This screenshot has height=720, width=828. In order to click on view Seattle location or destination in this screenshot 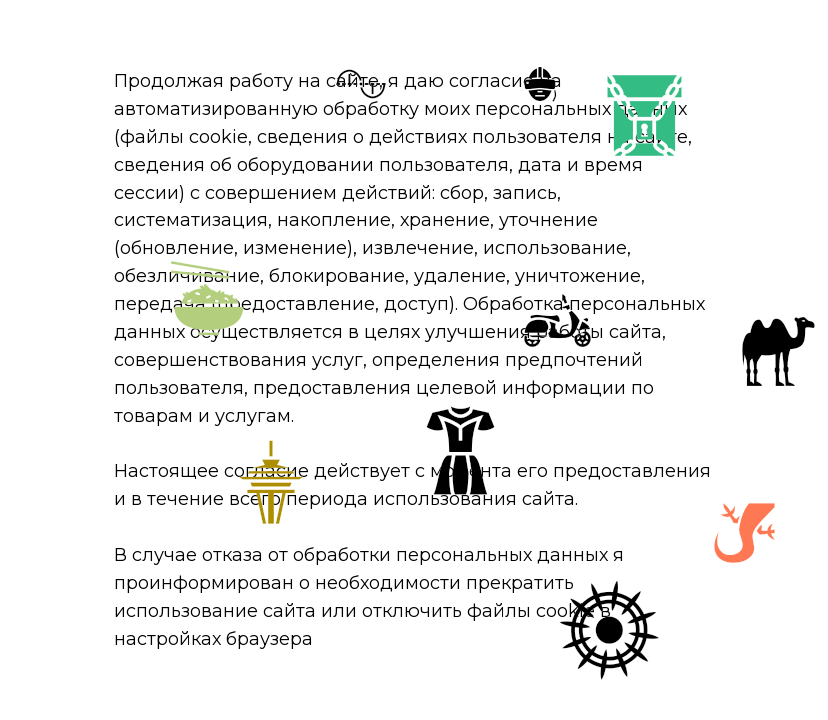, I will do `click(271, 481)`.